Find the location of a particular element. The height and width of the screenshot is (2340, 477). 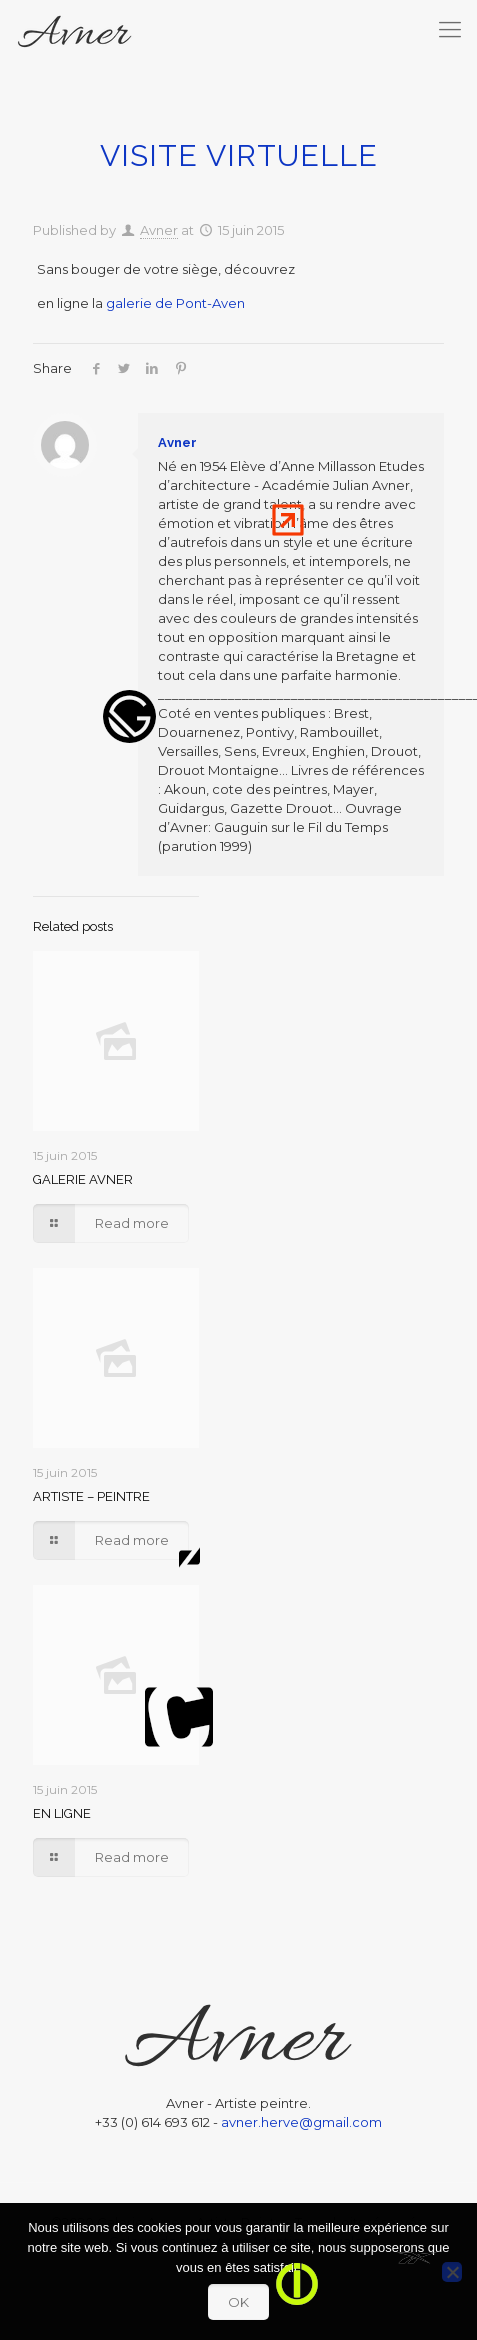

visit the Reebok website or app is located at coordinates (417, 2258).